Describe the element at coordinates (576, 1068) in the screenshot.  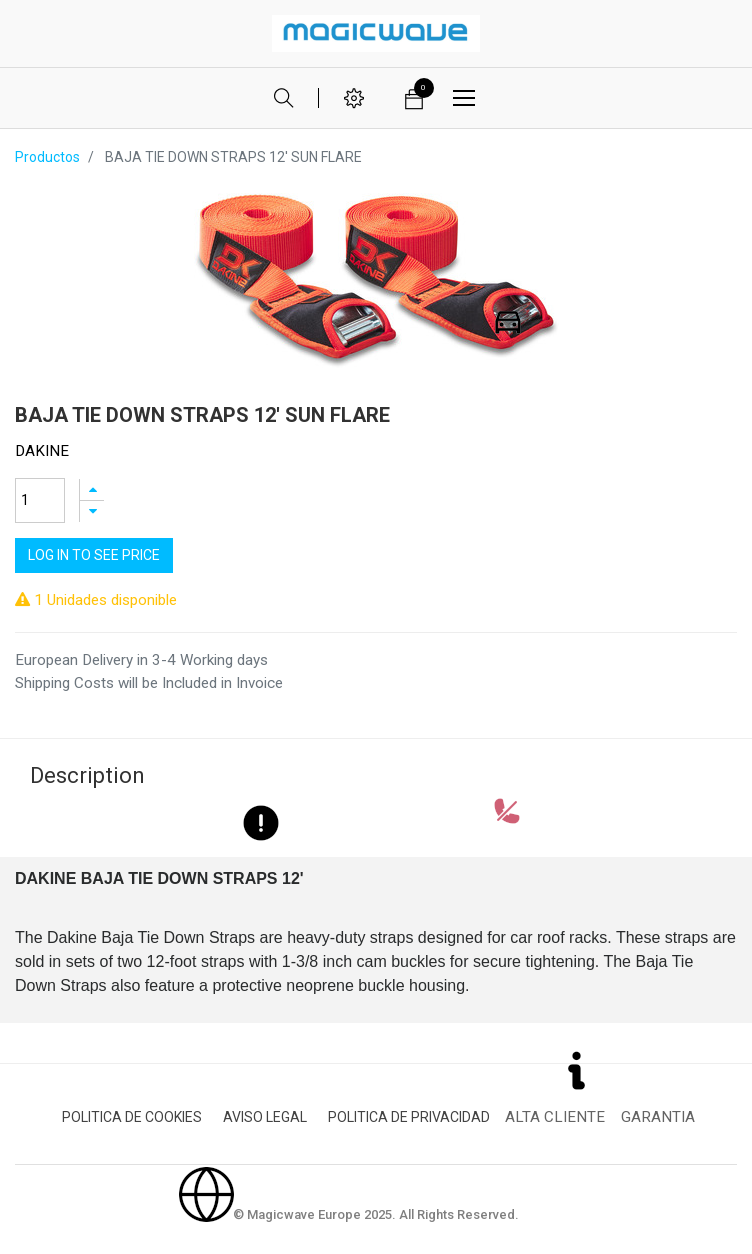
I see `view more information about this item` at that location.